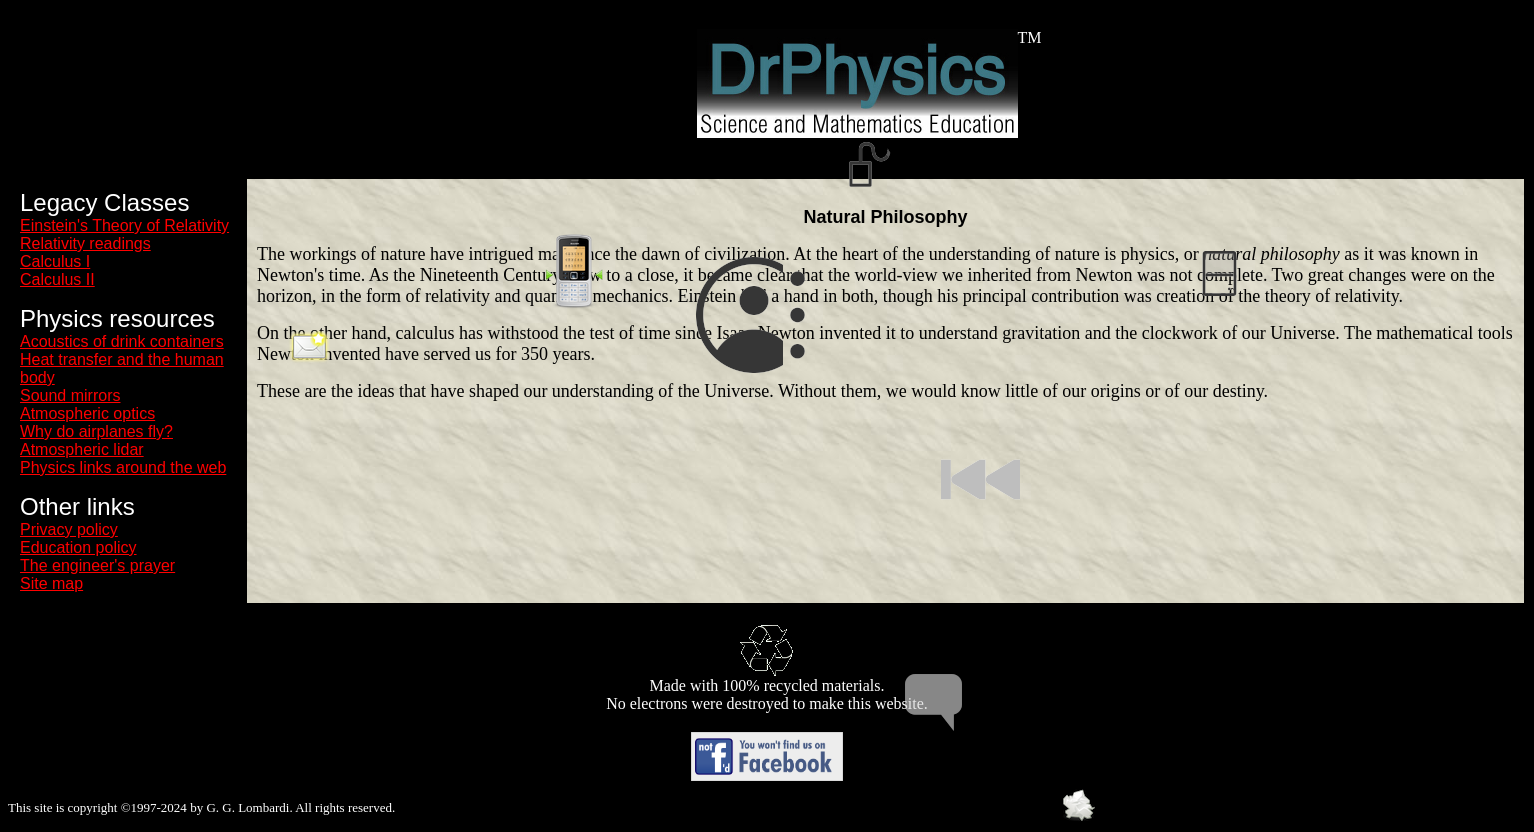 This screenshot has width=1534, height=832. What do you see at coordinates (1078, 805) in the screenshot?
I see `mark email as junk or spam` at bounding box center [1078, 805].